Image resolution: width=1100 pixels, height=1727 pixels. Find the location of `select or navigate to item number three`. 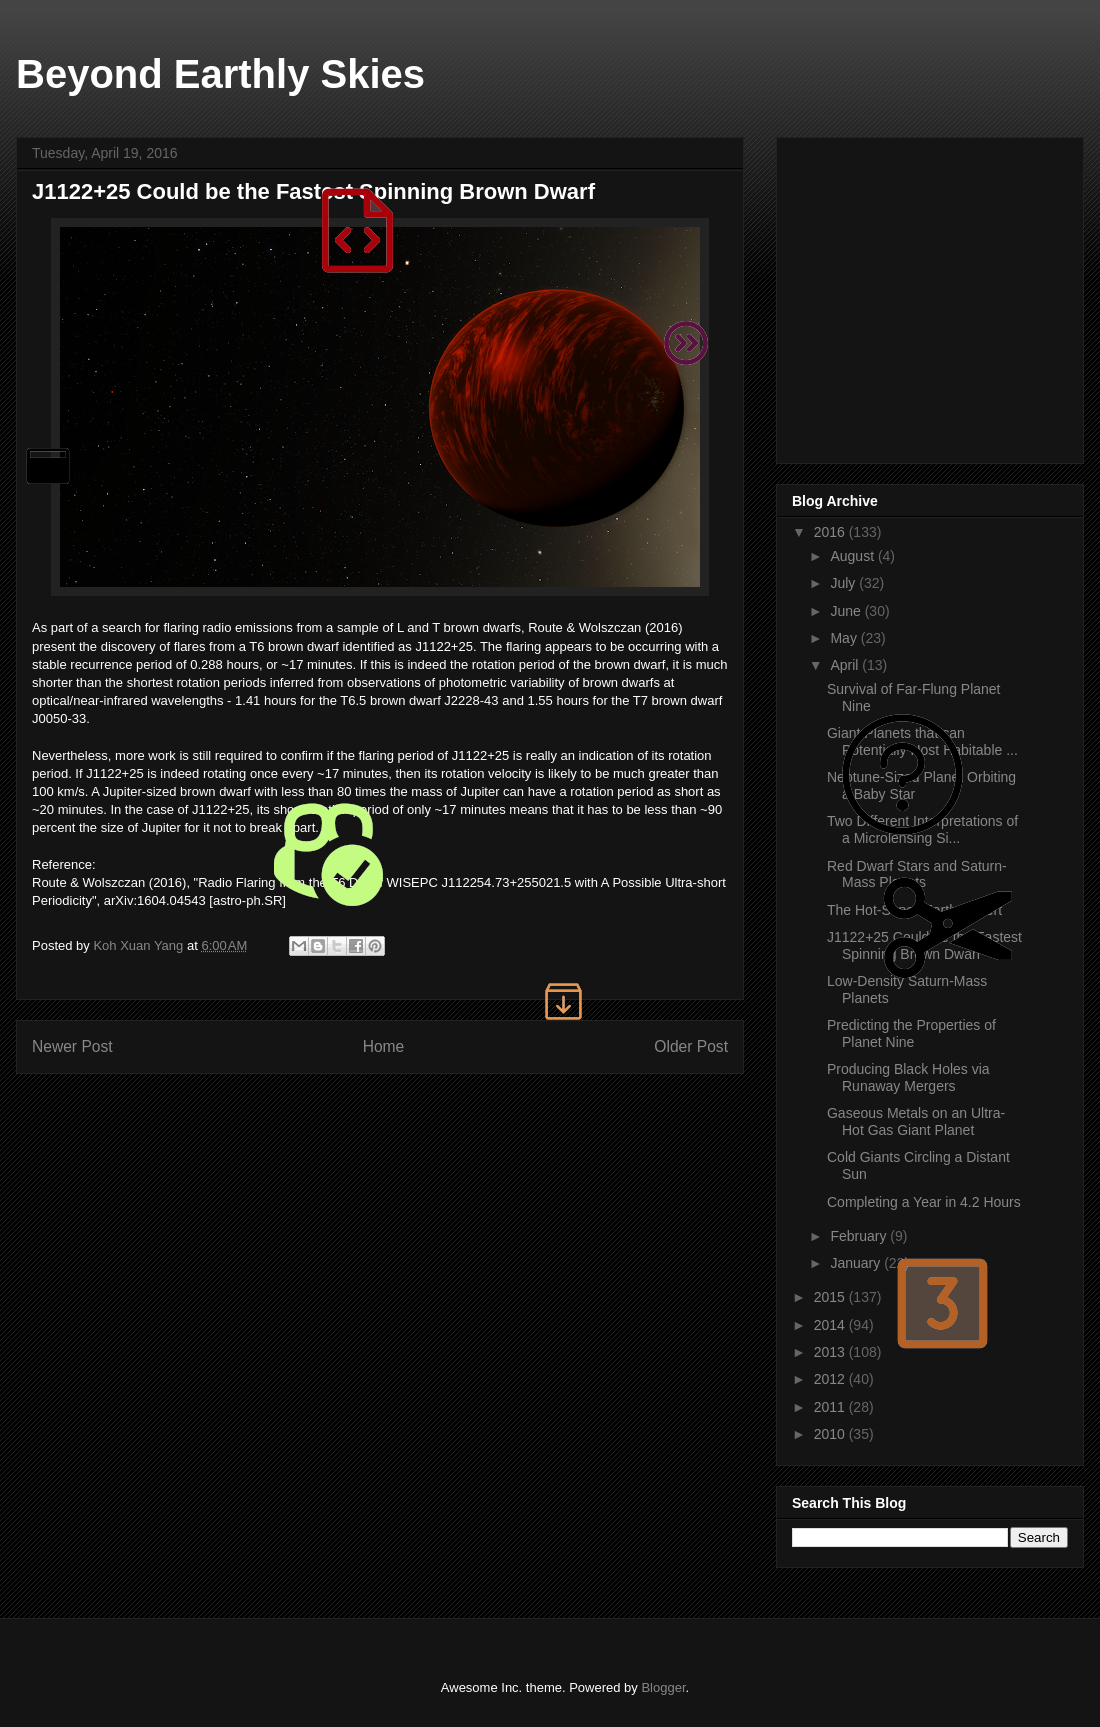

select or navigate to item number three is located at coordinates (942, 1303).